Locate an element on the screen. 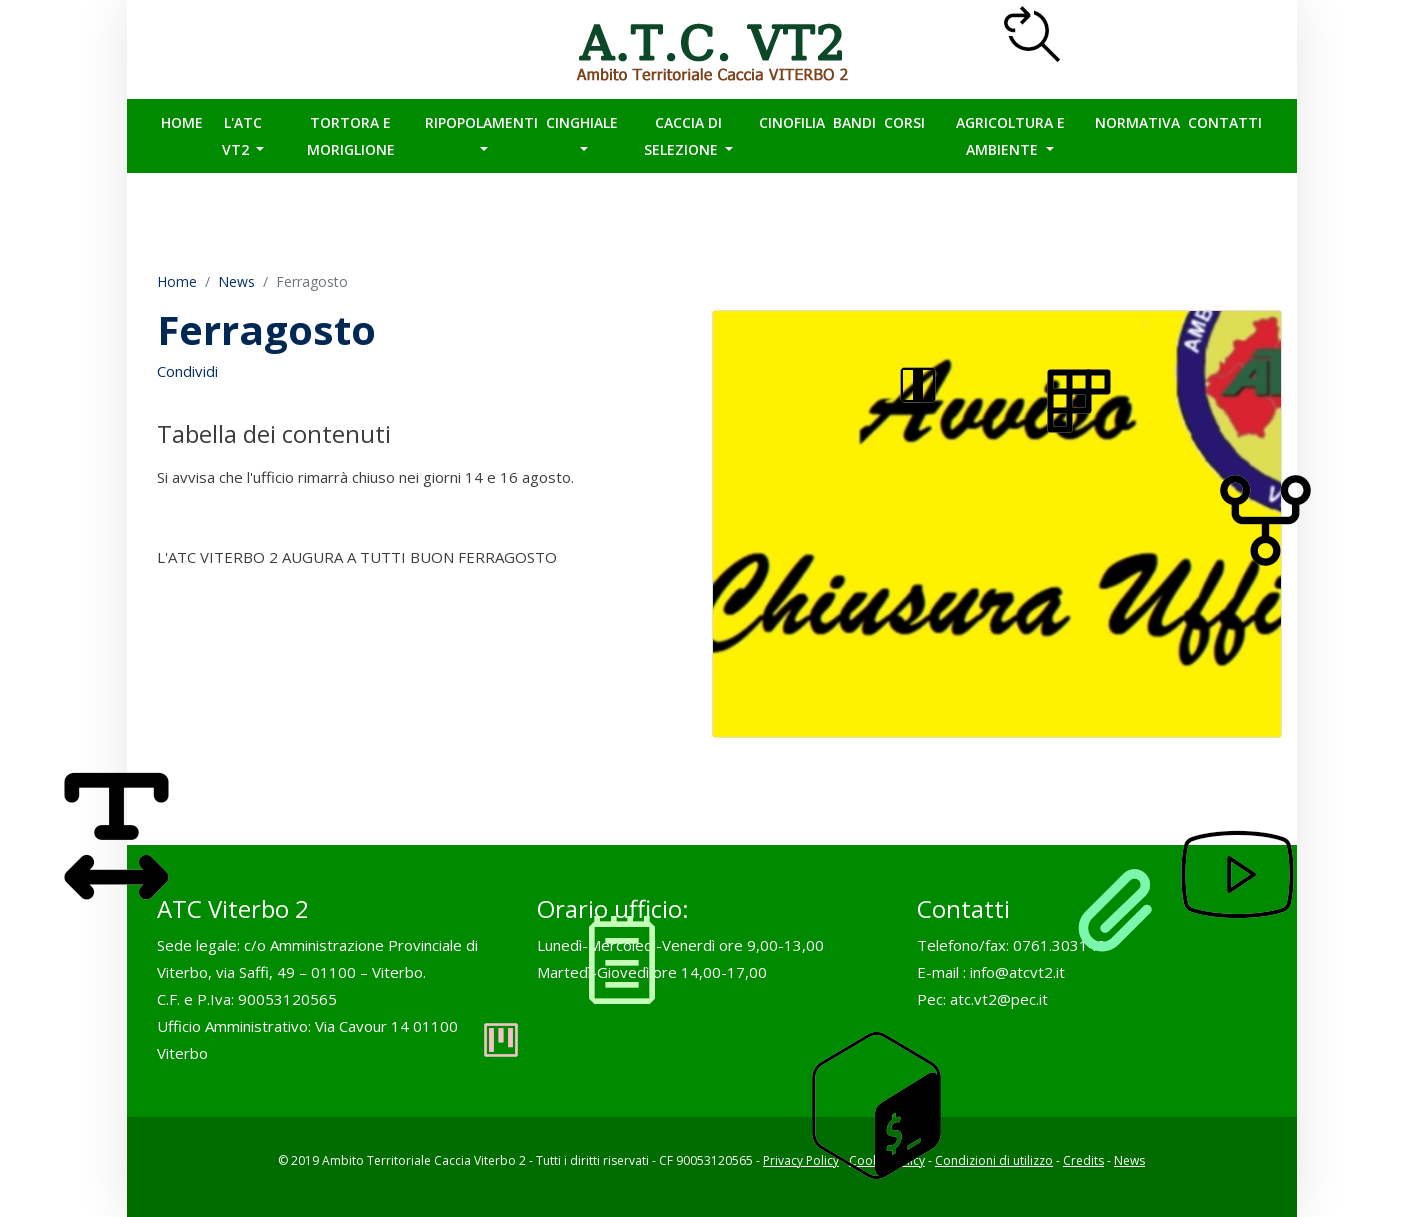 The height and width of the screenshot is (1217, 1423). view output console or log is located at coordinates (622, 960).